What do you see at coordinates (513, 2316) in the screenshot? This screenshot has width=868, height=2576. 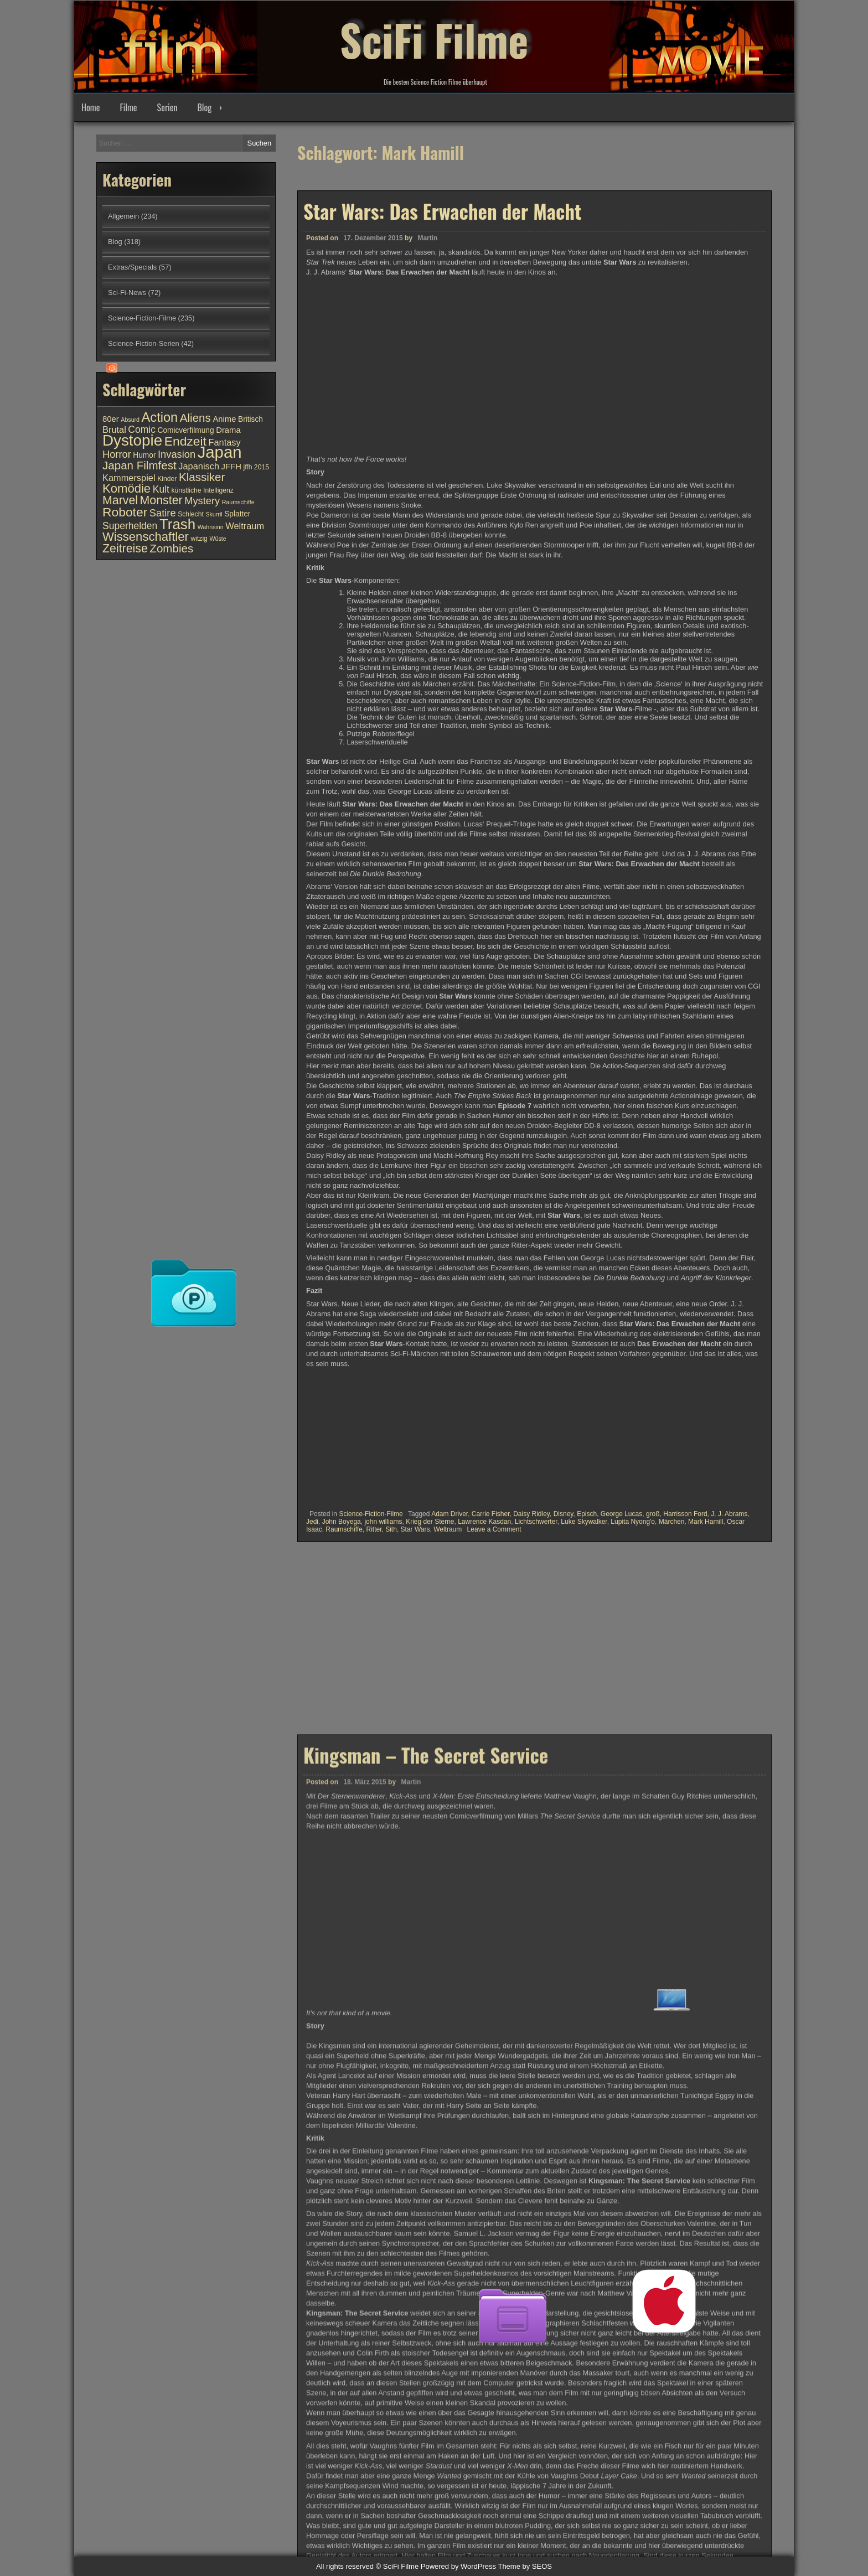 I see `open desktop folder` at bounding box center [513, 2316].